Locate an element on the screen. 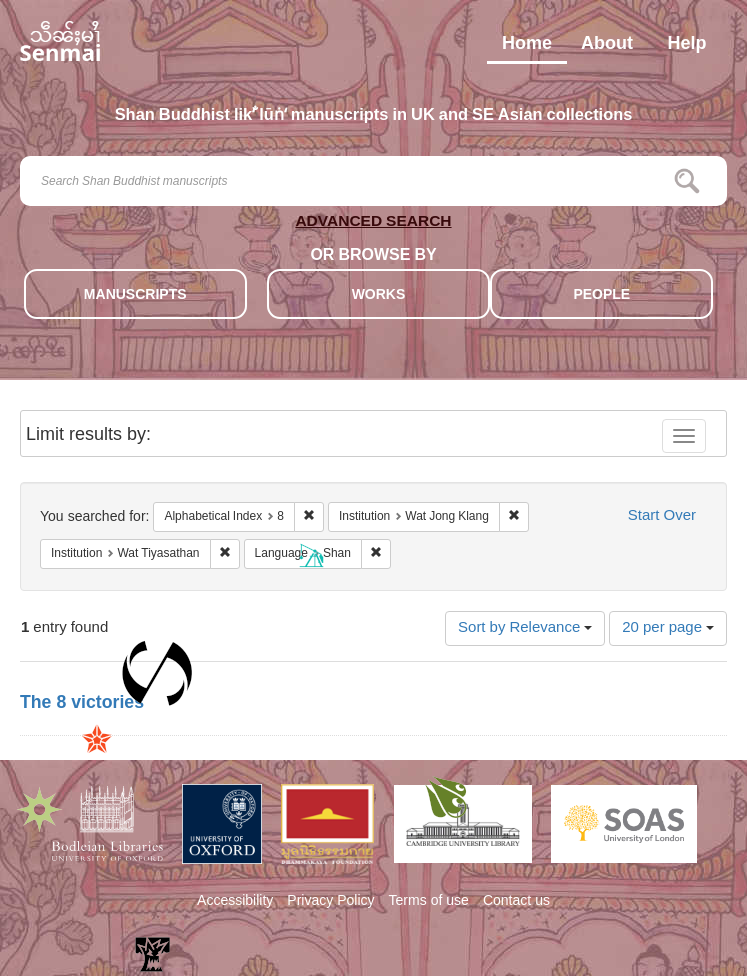 Image resolution: width=747 pixels, height=976 pixels. staryu pokémon icon from a game interface is located at coordinates (97, 739).